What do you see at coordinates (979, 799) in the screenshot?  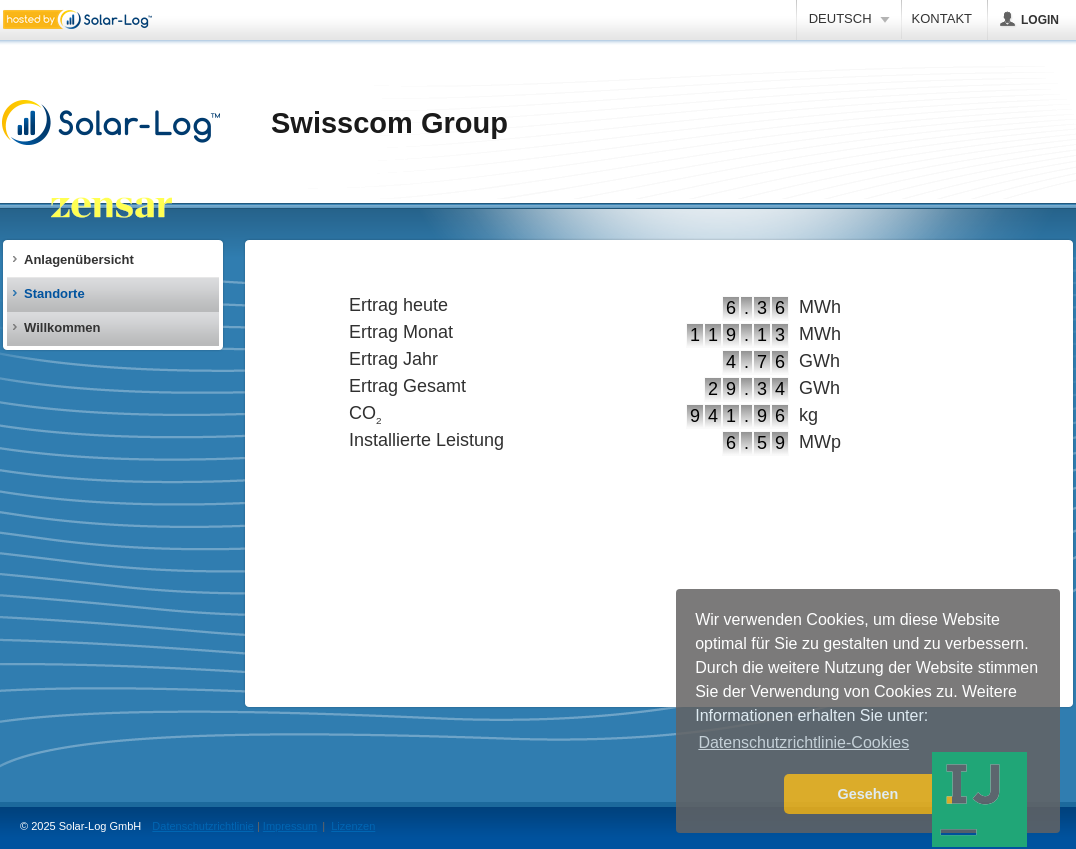 I see `open IntelliJ IDEA application` at bounding box center [979, 799].